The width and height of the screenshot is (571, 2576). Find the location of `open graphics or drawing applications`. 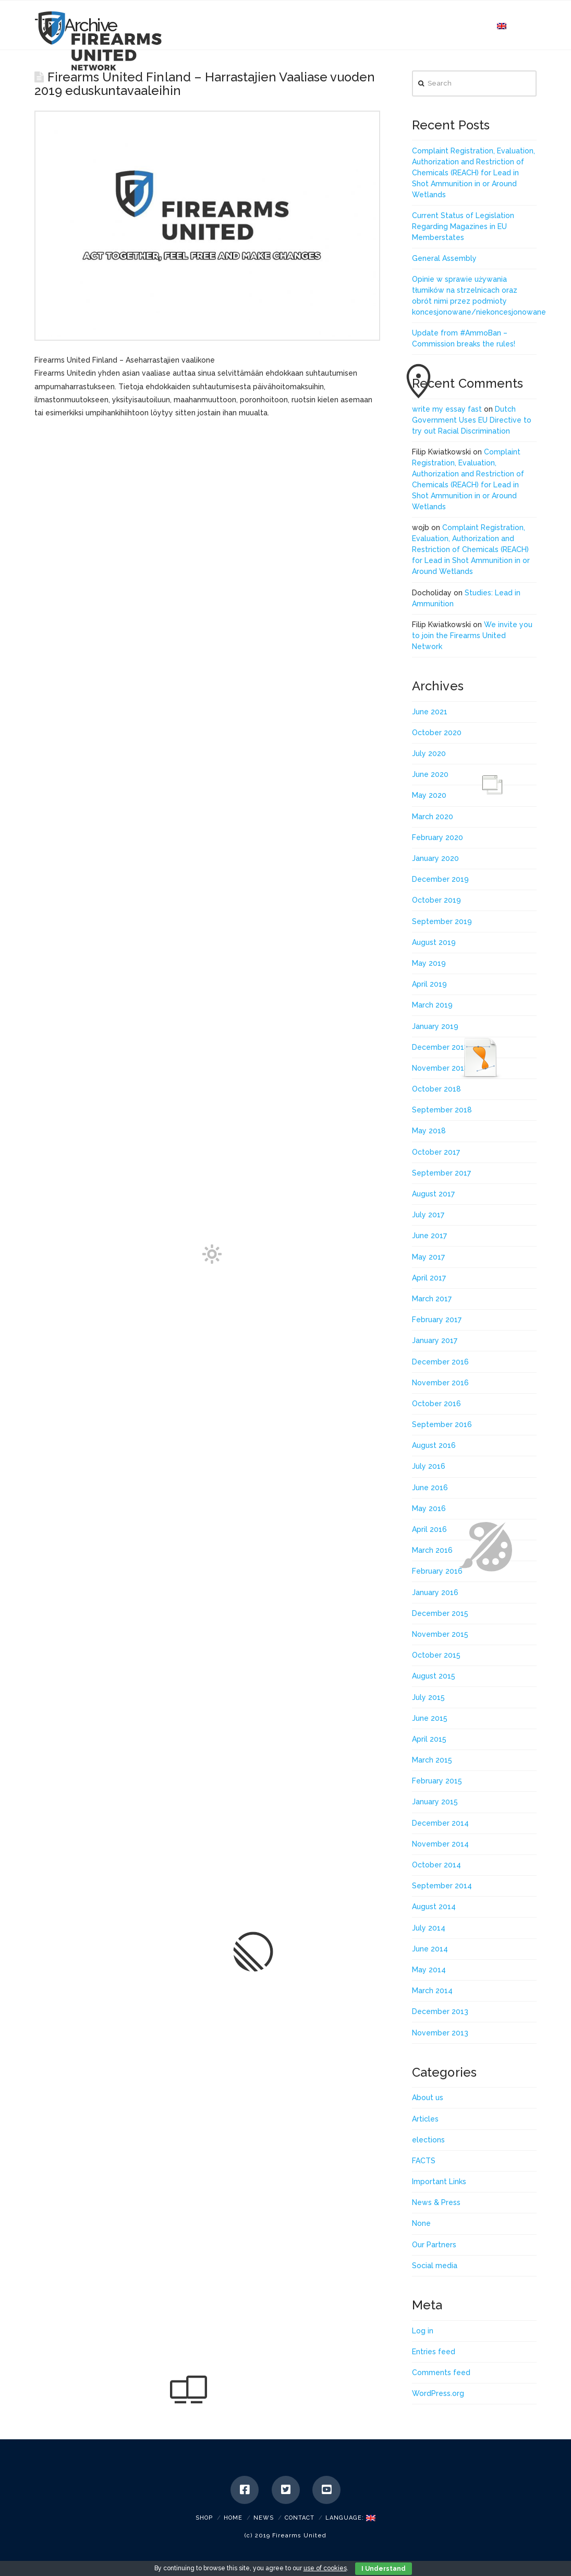

open graphics or drawing applications is located at coordinates (485, 1548).